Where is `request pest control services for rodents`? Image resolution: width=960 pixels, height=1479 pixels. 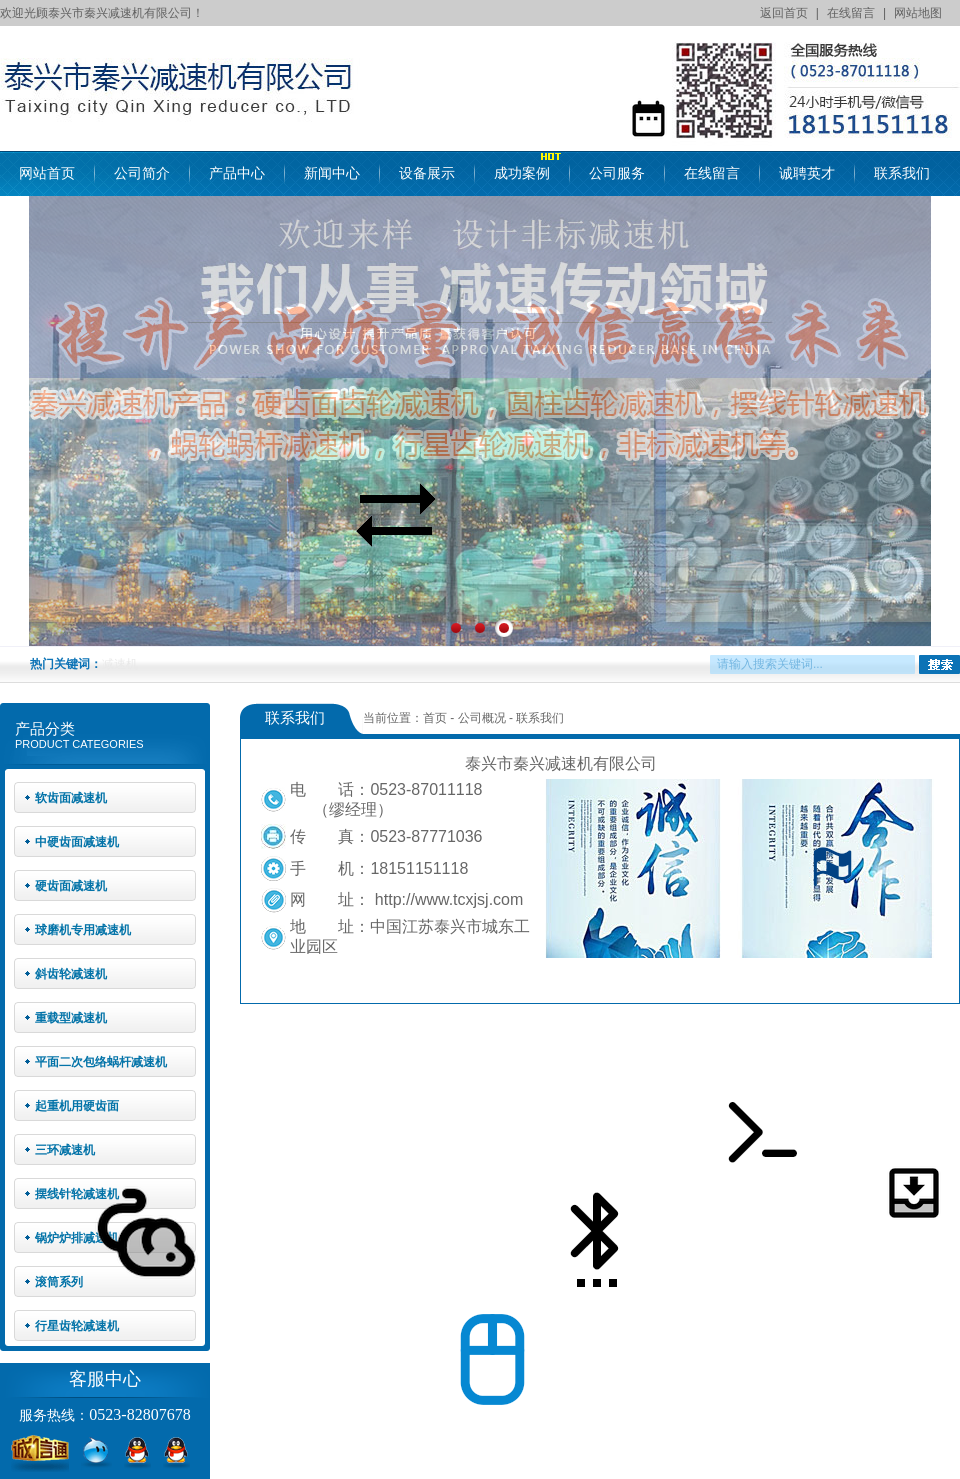 request pest control services for rodents is located at coordinates (146, 1232).